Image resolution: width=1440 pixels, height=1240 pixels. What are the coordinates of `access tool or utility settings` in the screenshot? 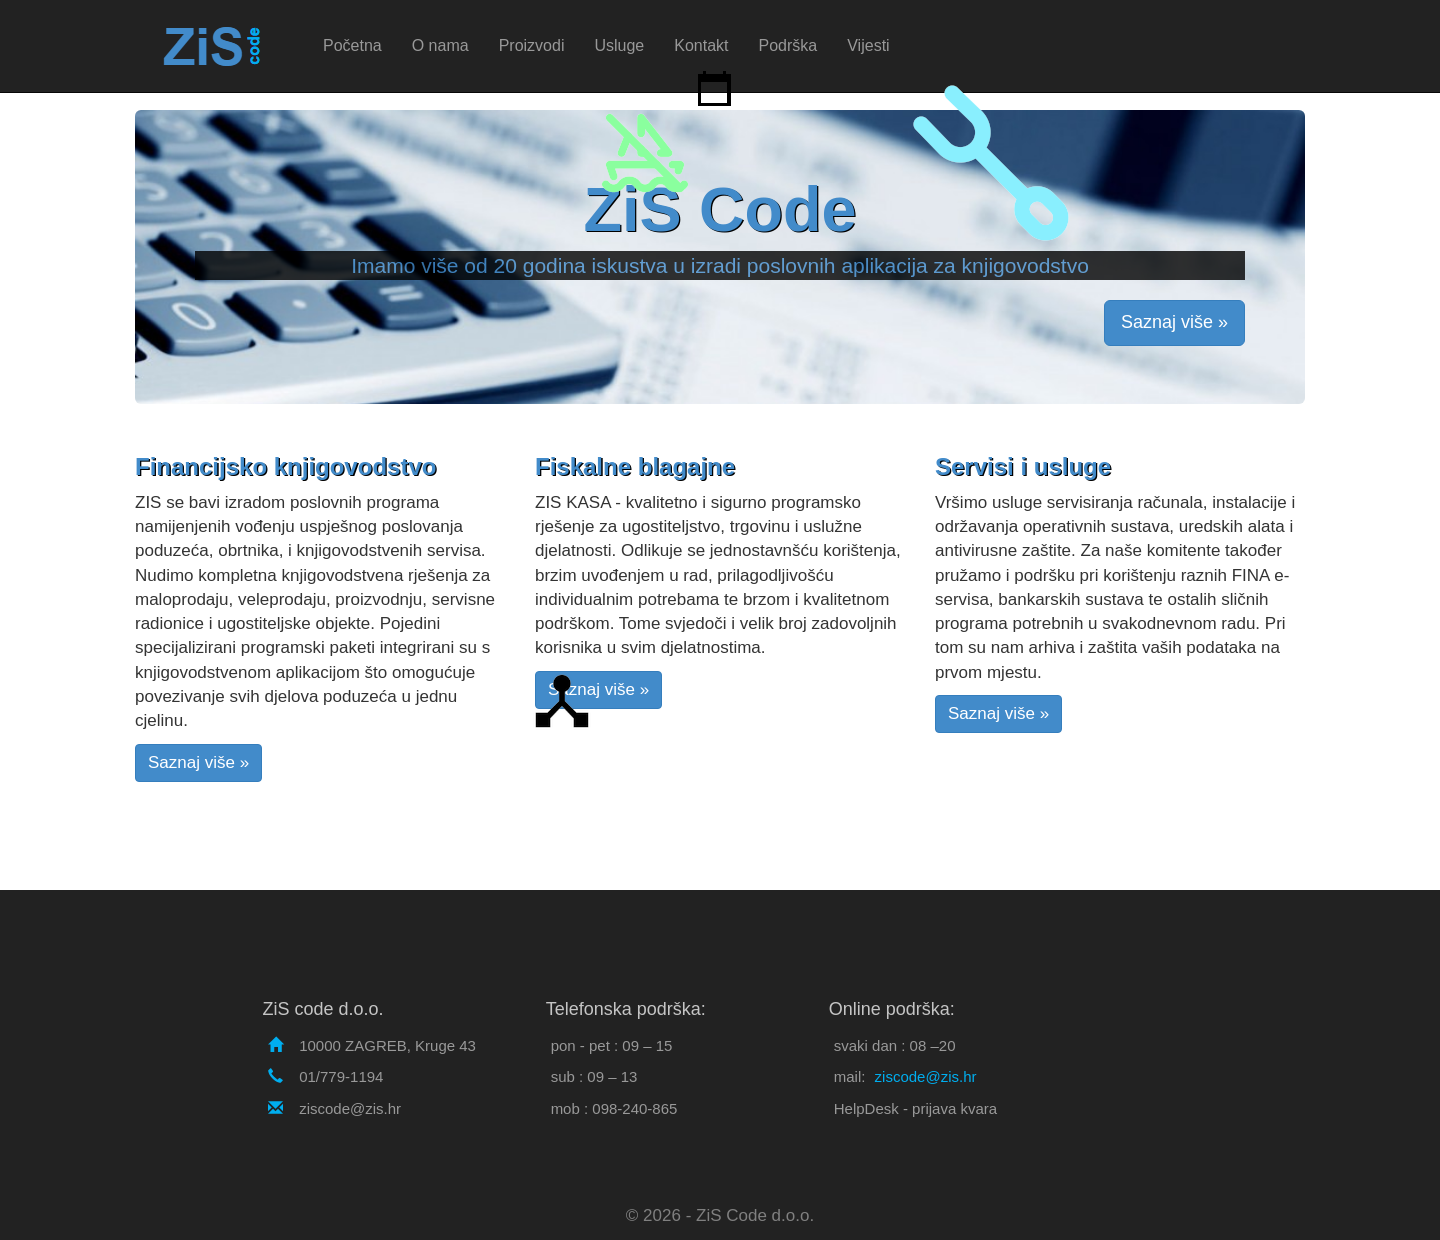 It's located at (991, 163).